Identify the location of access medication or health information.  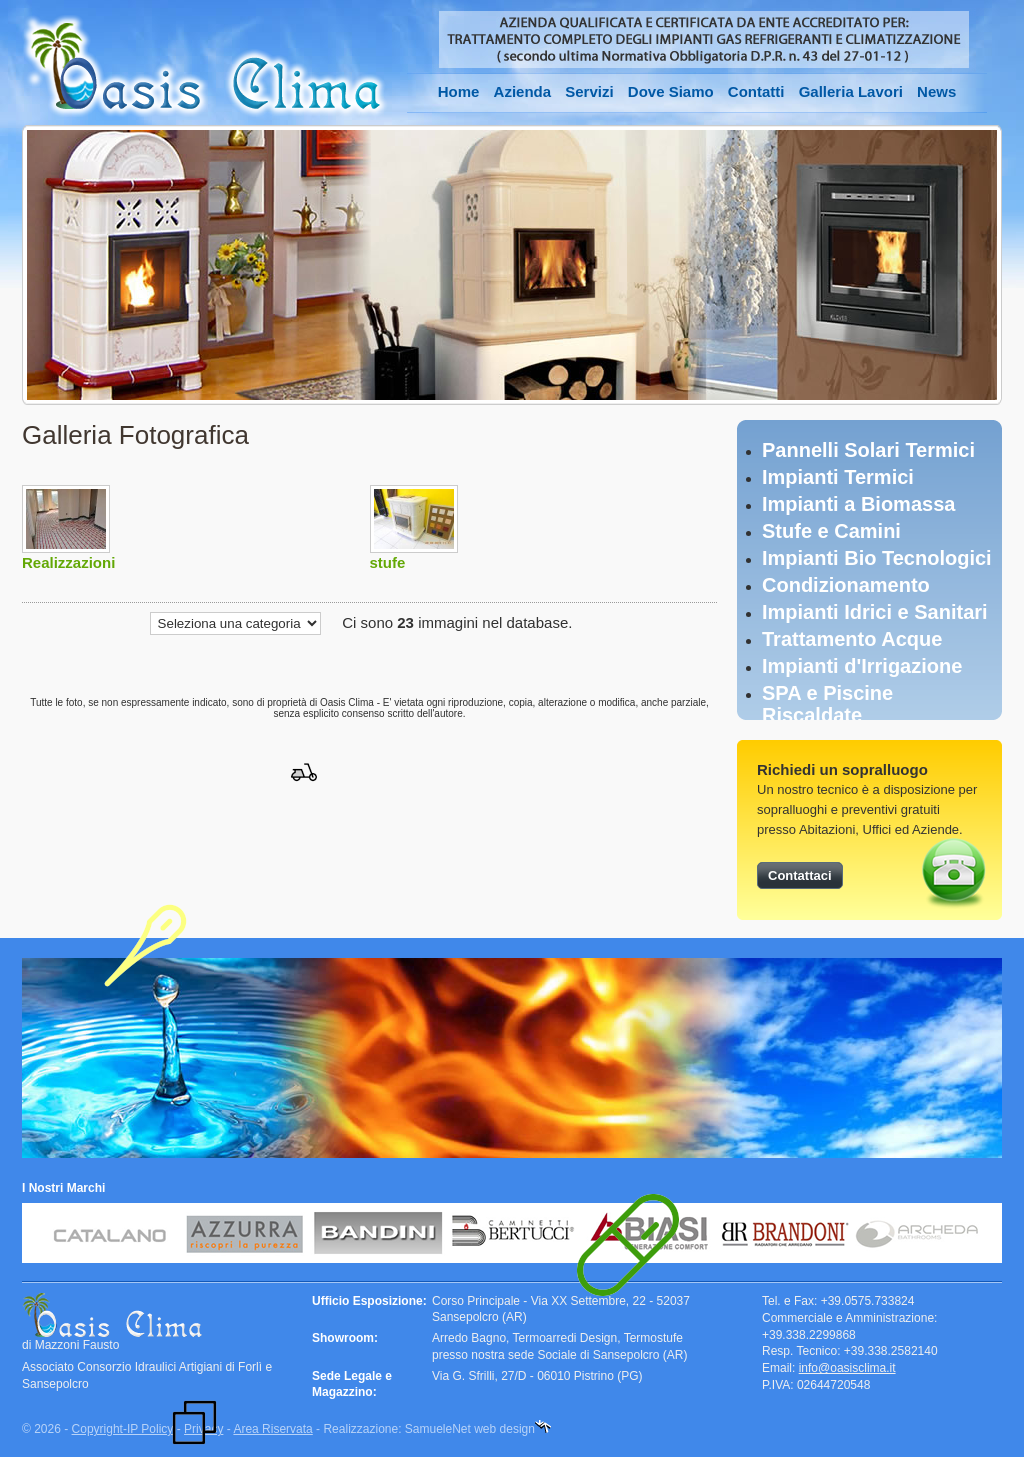
(628, 1245).